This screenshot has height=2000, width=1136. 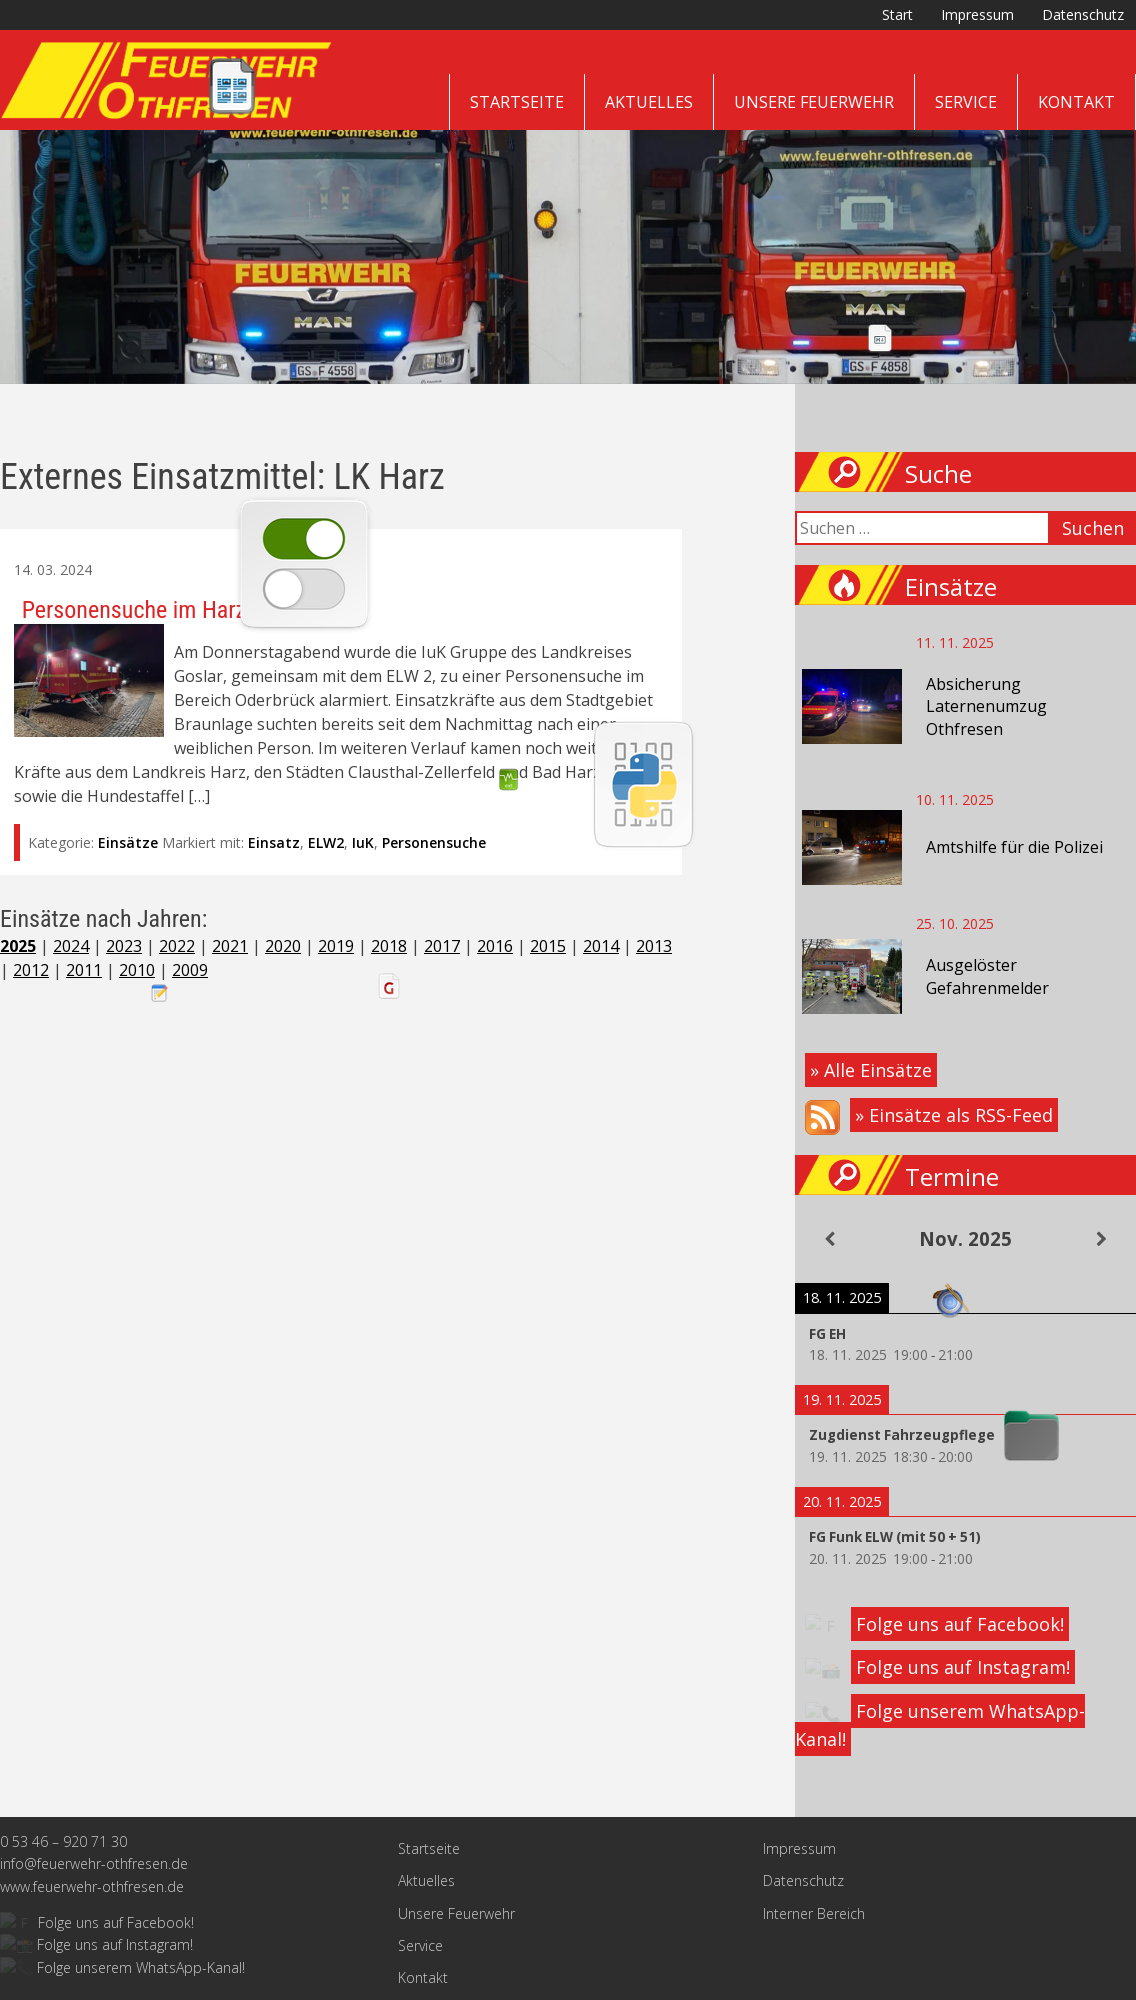 I want to click on open a folder to view its contents, so click(x=1031, y=1435).